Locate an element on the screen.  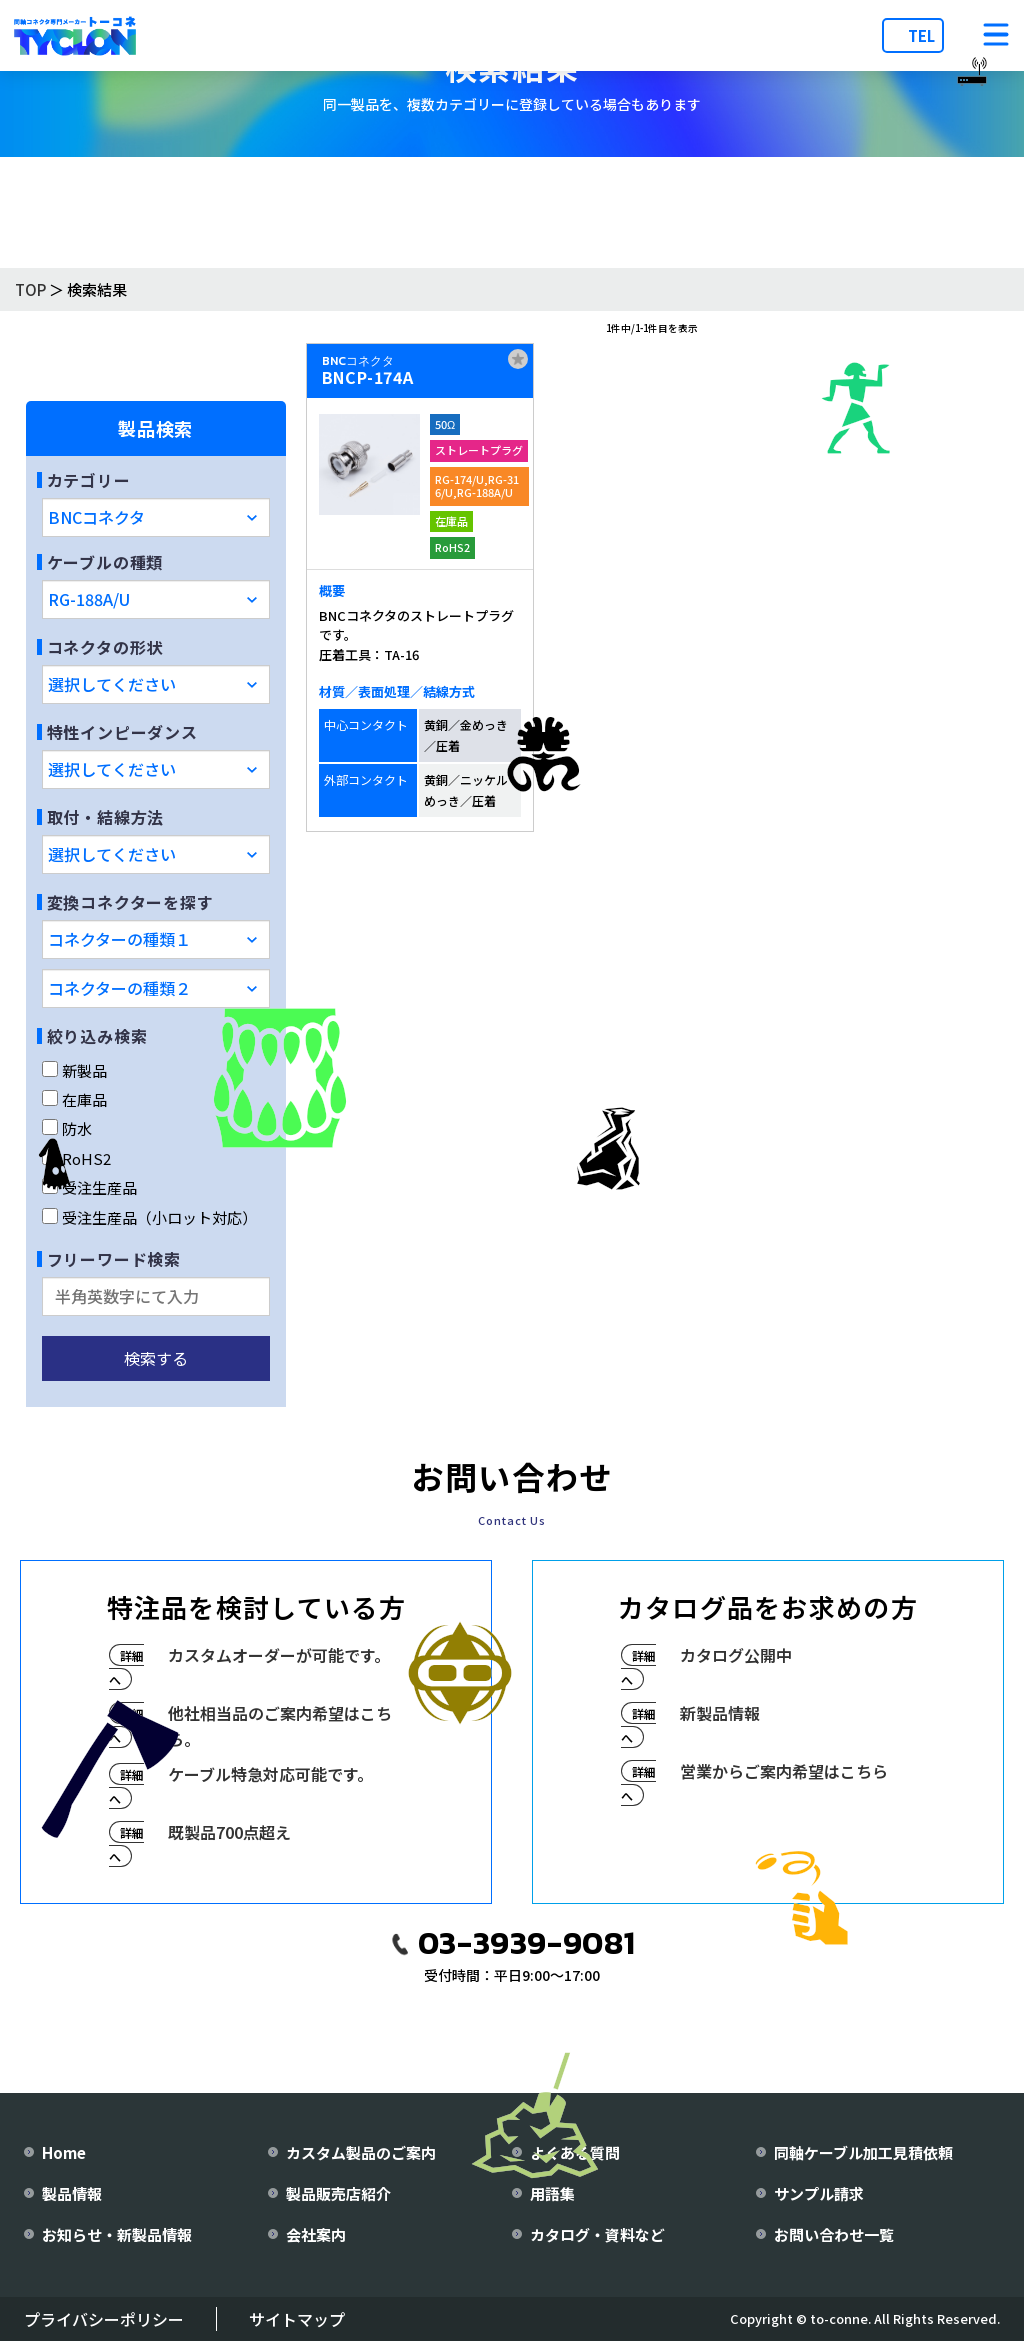
indicates item has been discarded or trashed is located at coordinates (608, 1148).